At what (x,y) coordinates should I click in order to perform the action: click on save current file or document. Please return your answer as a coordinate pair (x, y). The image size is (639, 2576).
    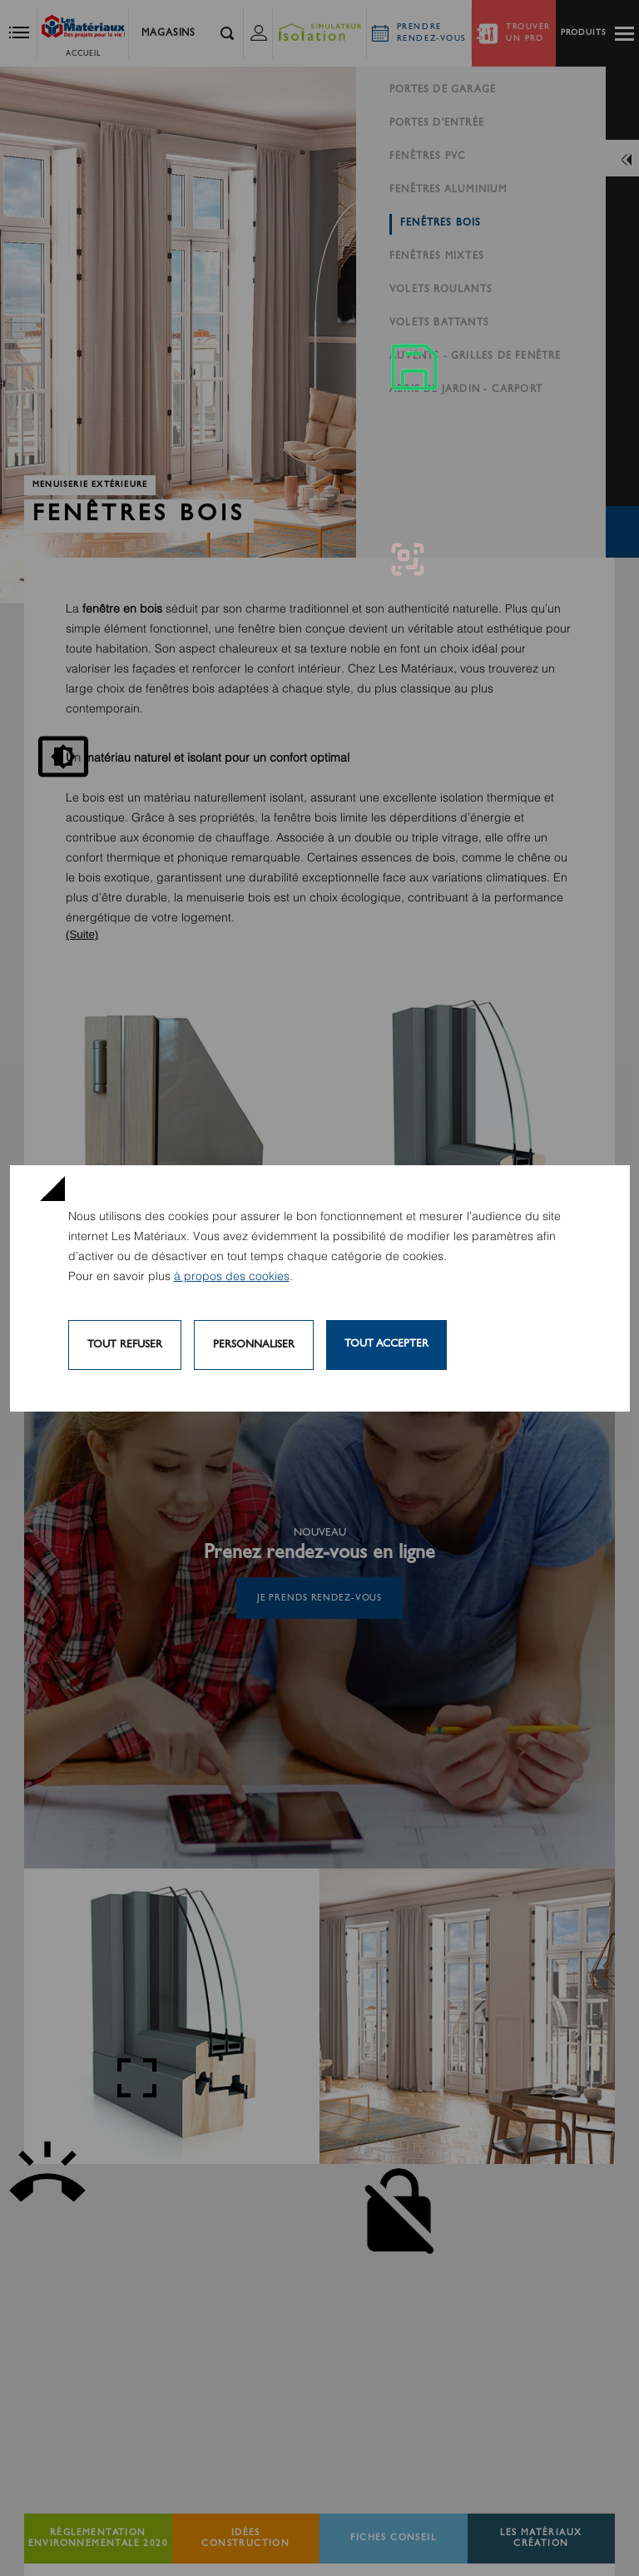
    Looking at the image, I should click on (414, 367).